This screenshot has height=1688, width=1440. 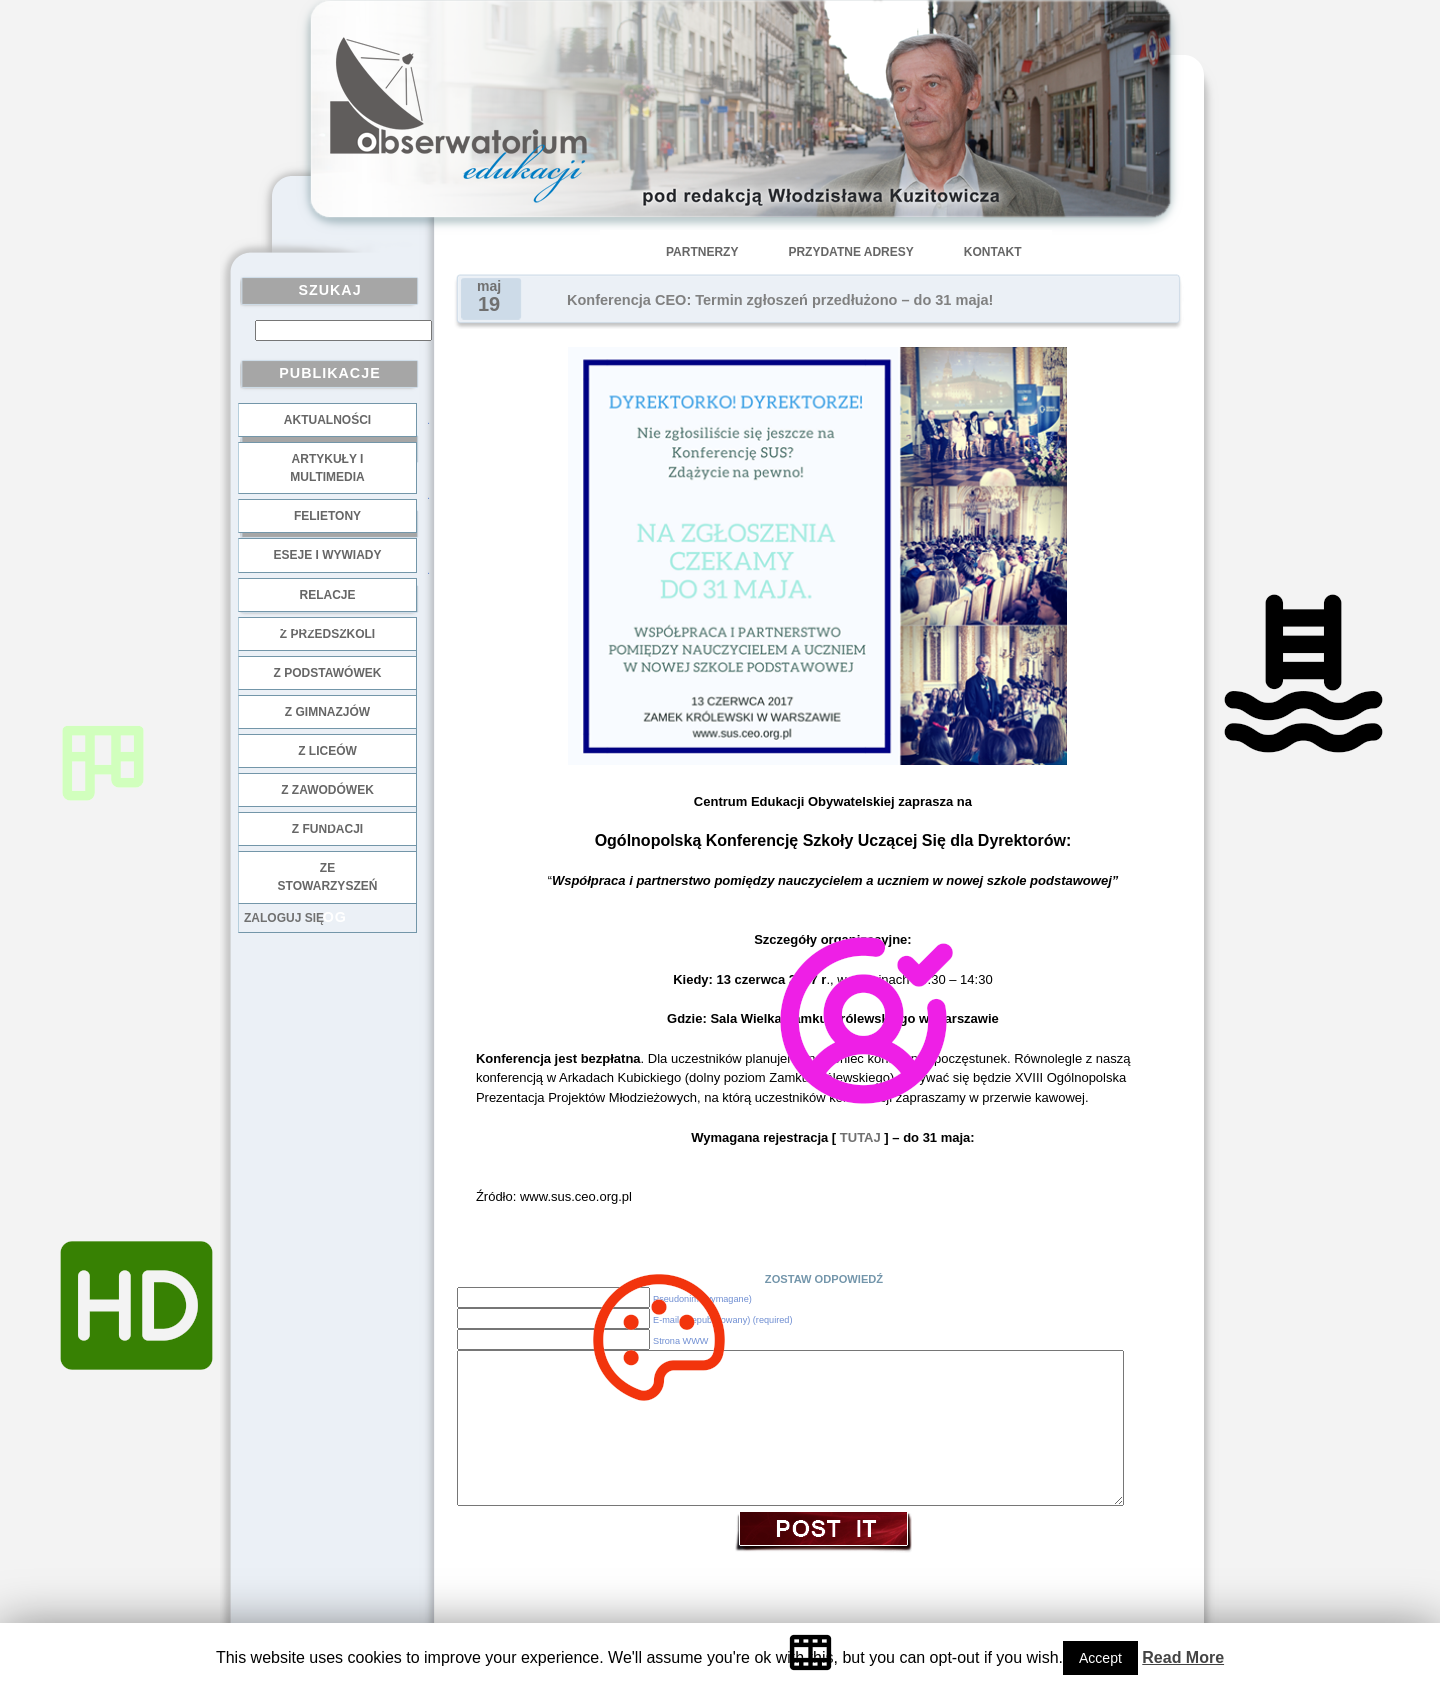 I want to click on open kanban board view, so click(x=103, y=760).